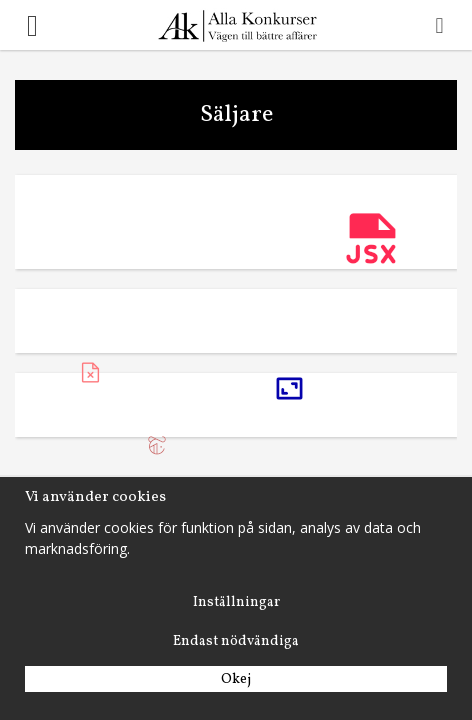 The image size is (472, 720). What do you see at coordinates (289, 388) in the screenshot?
I see `enter fullscreen mode` at bounding box center [289, 388].